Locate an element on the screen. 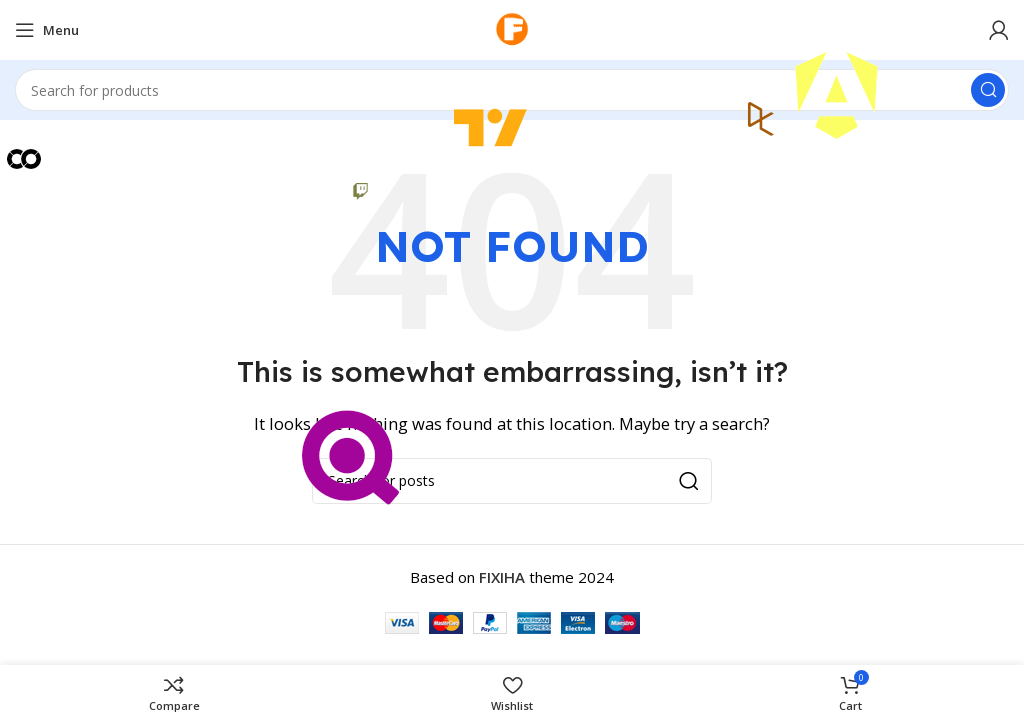  open the Twitch app is located at coordinates (360, 191).